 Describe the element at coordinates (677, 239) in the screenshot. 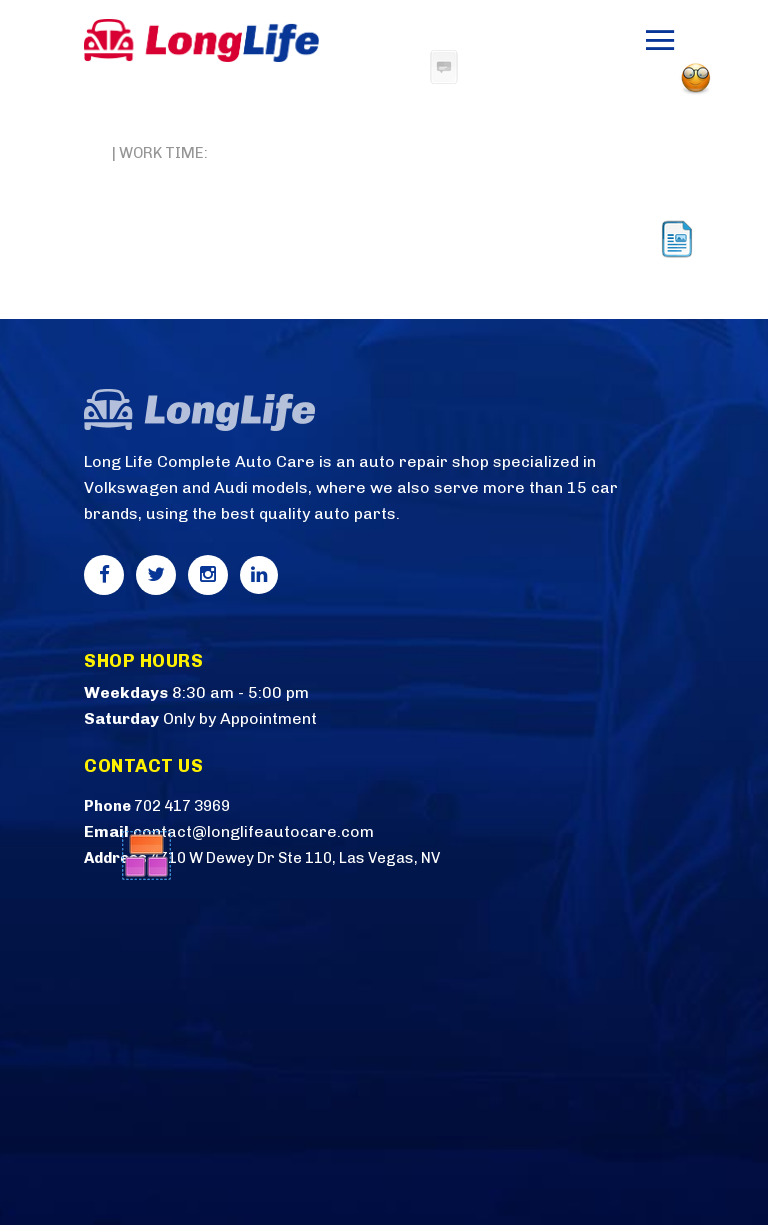

I see `libreoffice writer document template file` at that location.